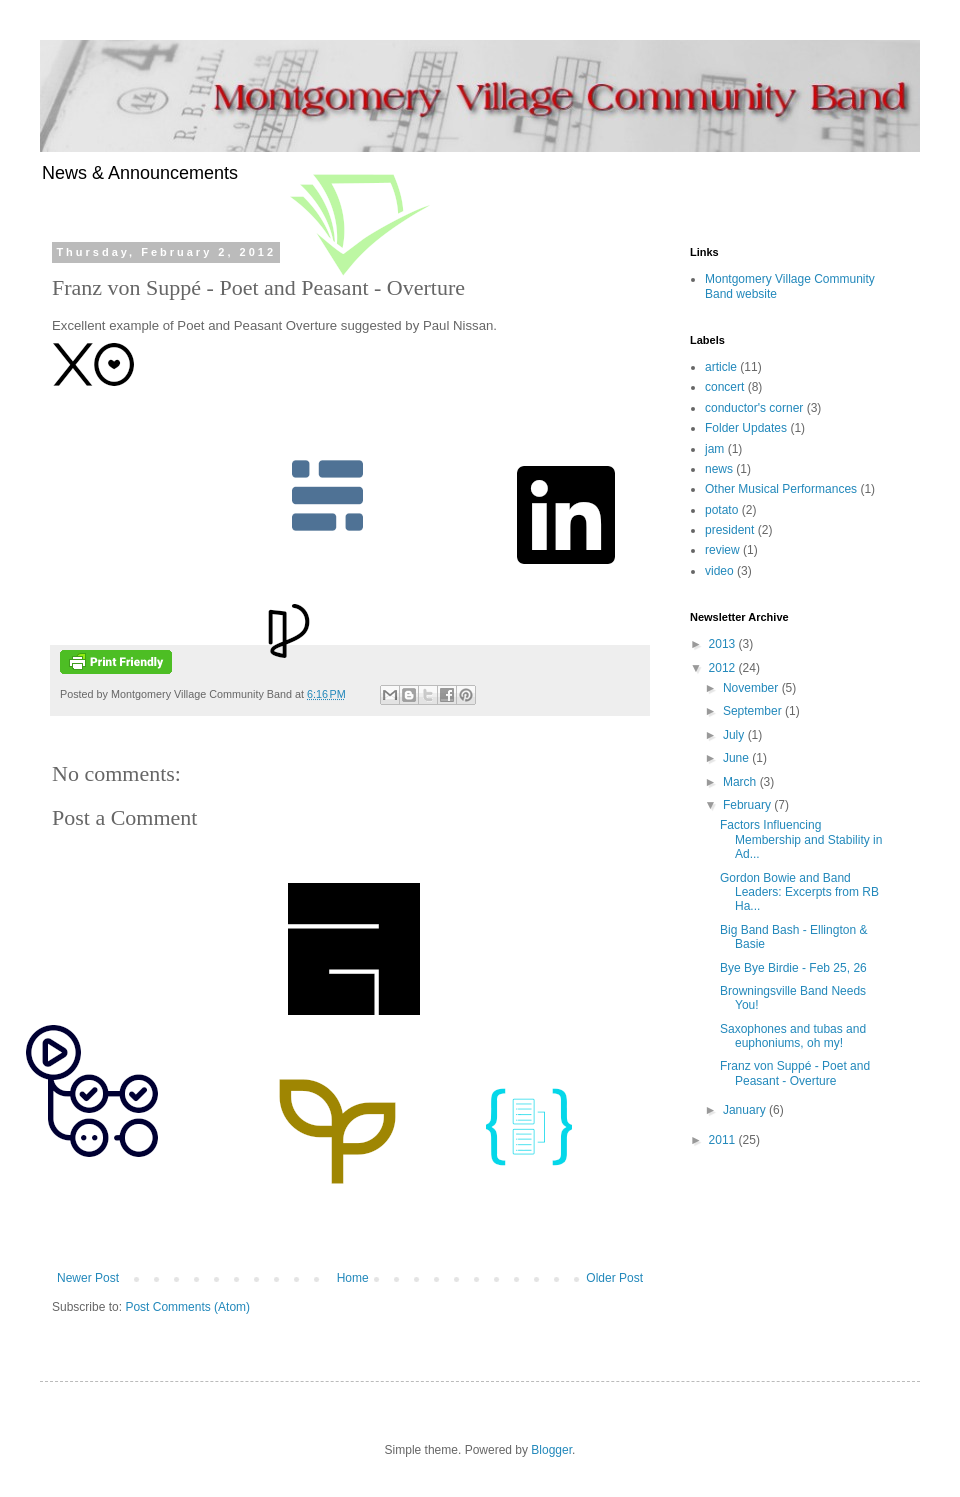  I want to click on awesomewm window manager logo, so click(354, 949).